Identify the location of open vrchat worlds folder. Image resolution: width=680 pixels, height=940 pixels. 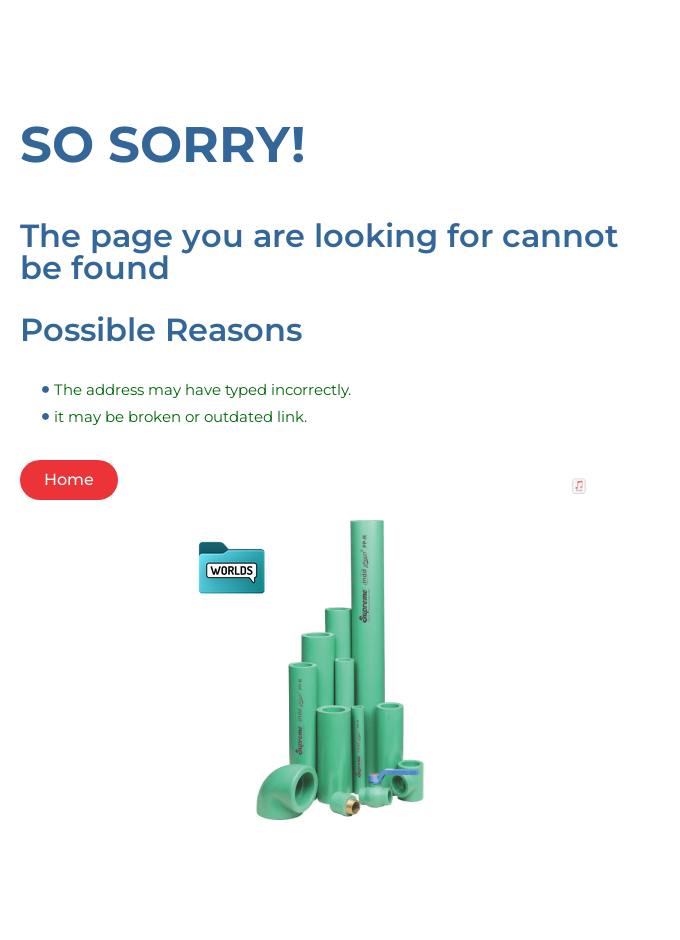
(231, 569).